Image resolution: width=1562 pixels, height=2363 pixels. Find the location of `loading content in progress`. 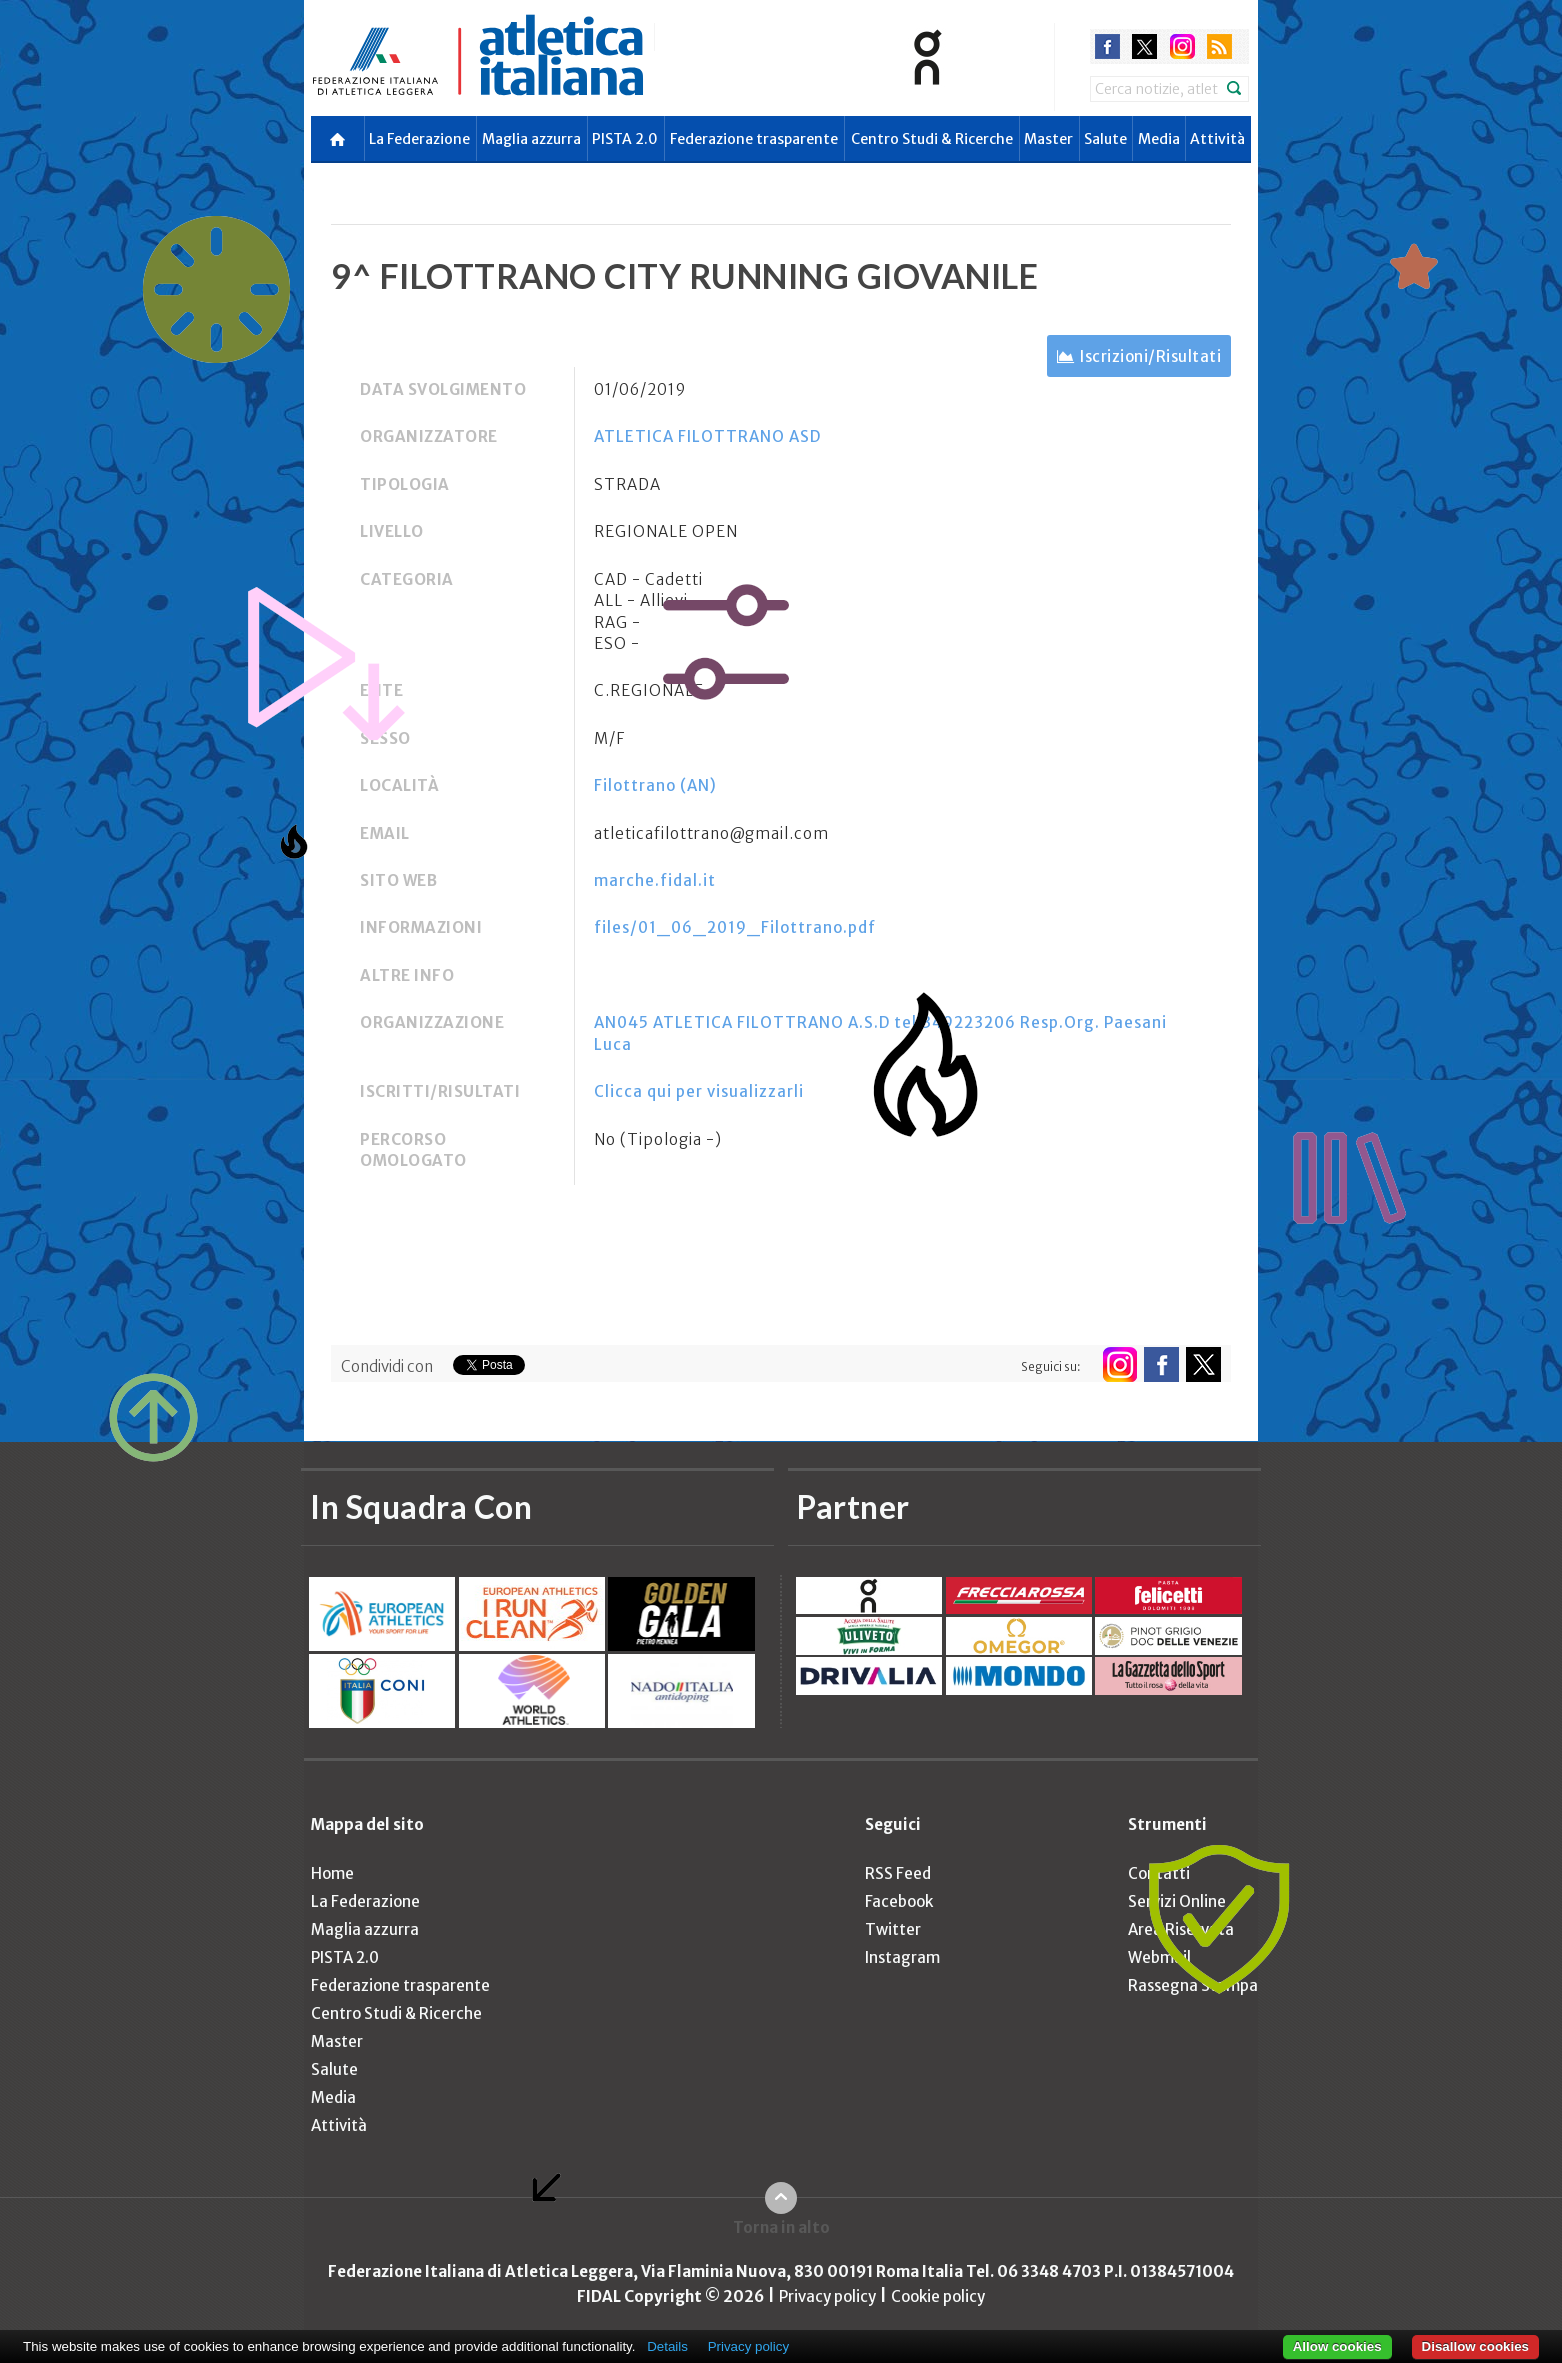

loading content in progress is located at coordinates (216, 289).